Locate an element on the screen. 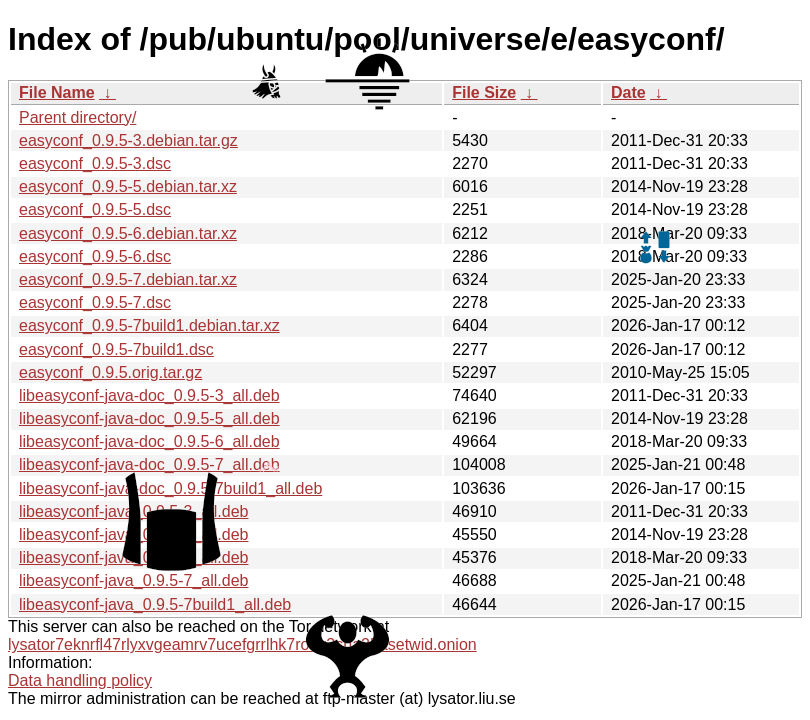 Image resolution: width=810 pixels, height=720 pixels. view ocean or maritime content is located at coordinates (367, 69).